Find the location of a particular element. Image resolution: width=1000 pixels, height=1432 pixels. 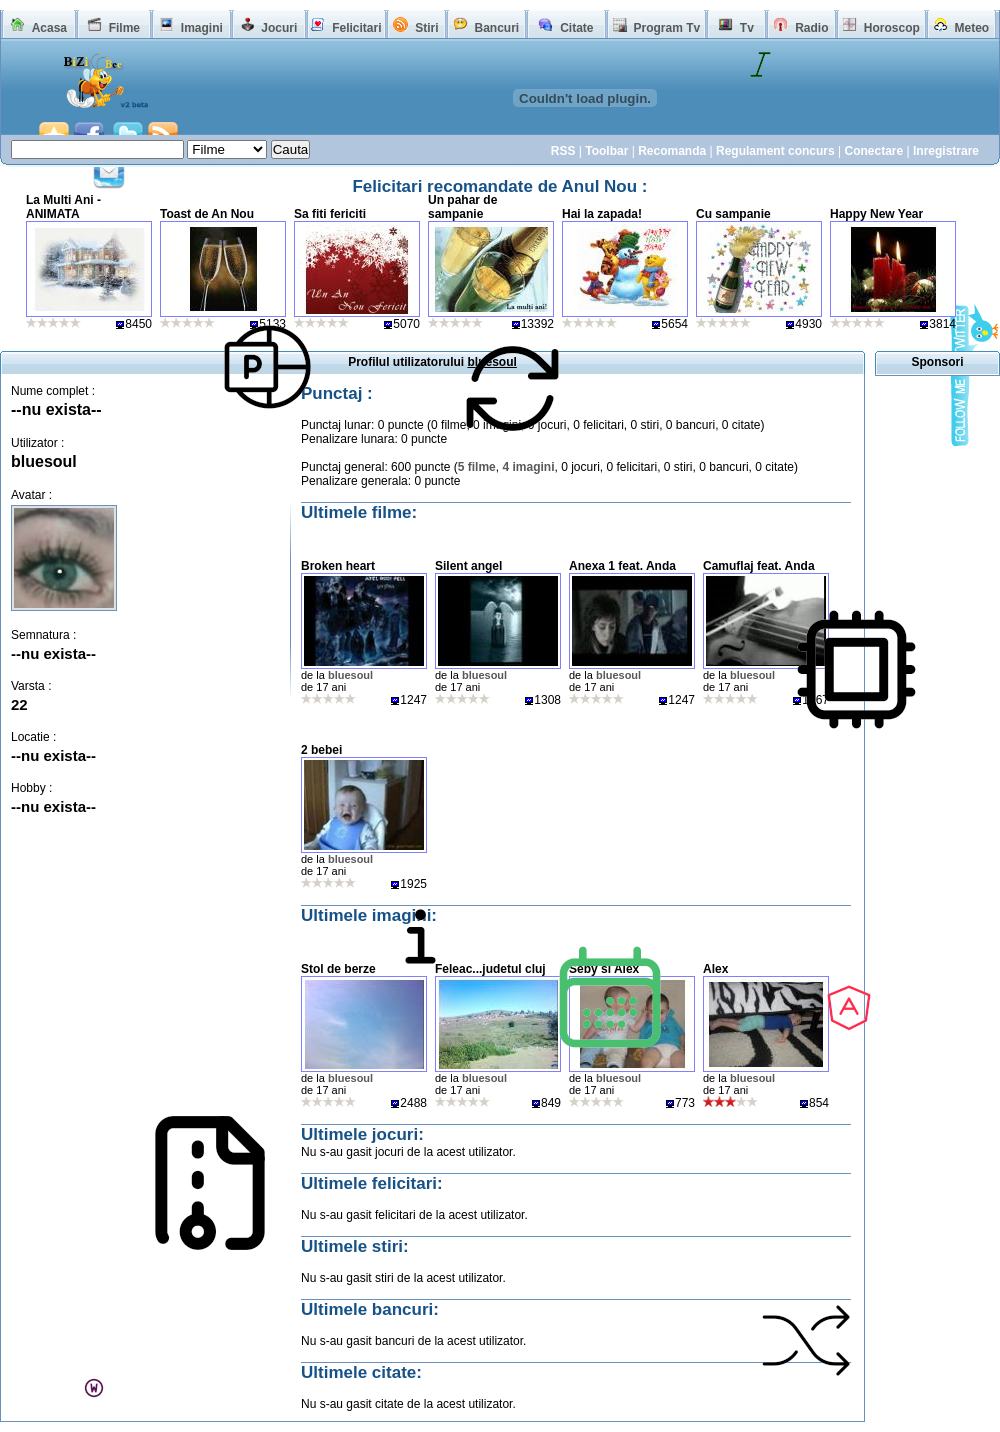

open Microsoft PowerPoint is located at coordinates (266, 367).